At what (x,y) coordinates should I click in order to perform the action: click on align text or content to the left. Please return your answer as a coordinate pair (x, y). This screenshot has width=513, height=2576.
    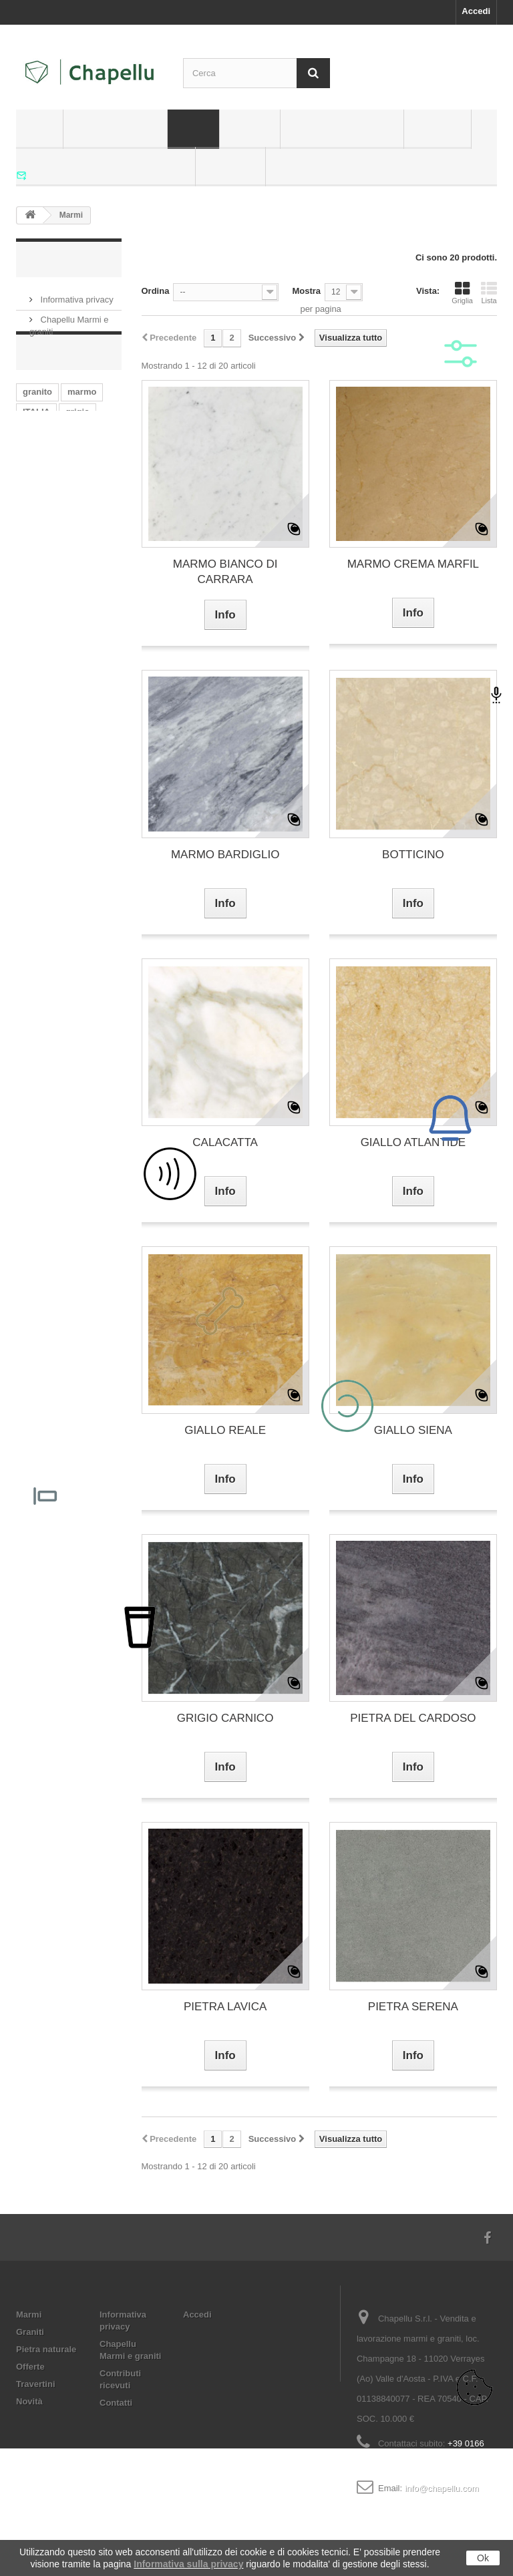
    Looking at the image, I should click on (45, 1496).